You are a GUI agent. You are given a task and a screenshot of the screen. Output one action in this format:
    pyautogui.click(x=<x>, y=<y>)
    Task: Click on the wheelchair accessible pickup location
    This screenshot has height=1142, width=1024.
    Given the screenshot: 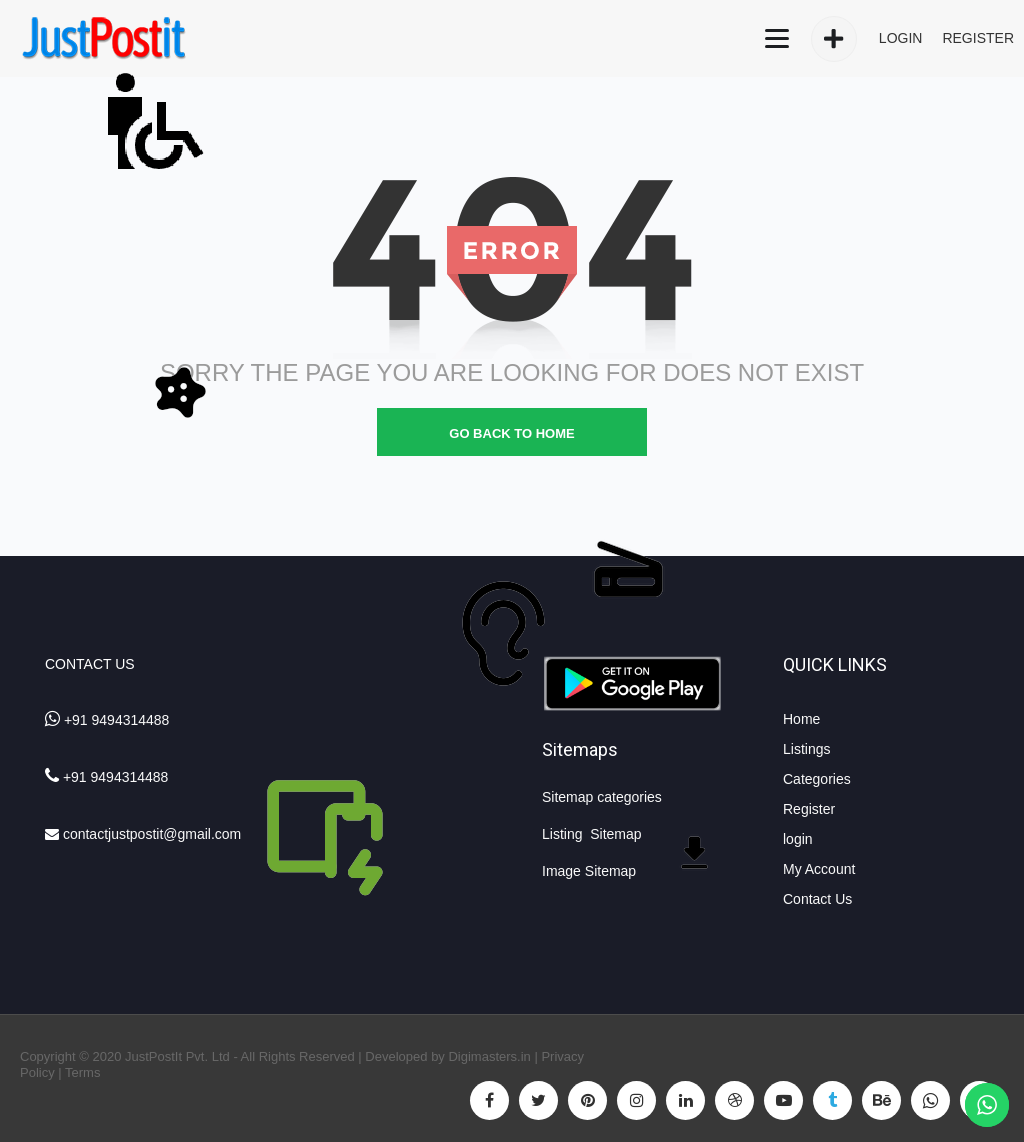 What is the action you would take?
    pyautogui.click(x=152, y=121)
    